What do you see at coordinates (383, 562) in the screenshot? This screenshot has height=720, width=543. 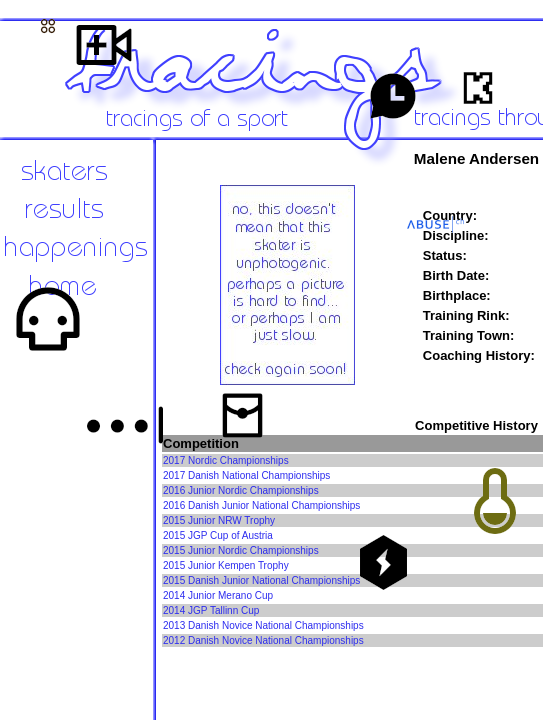 I see `lightning network logo` at bounding box center [383, 562].